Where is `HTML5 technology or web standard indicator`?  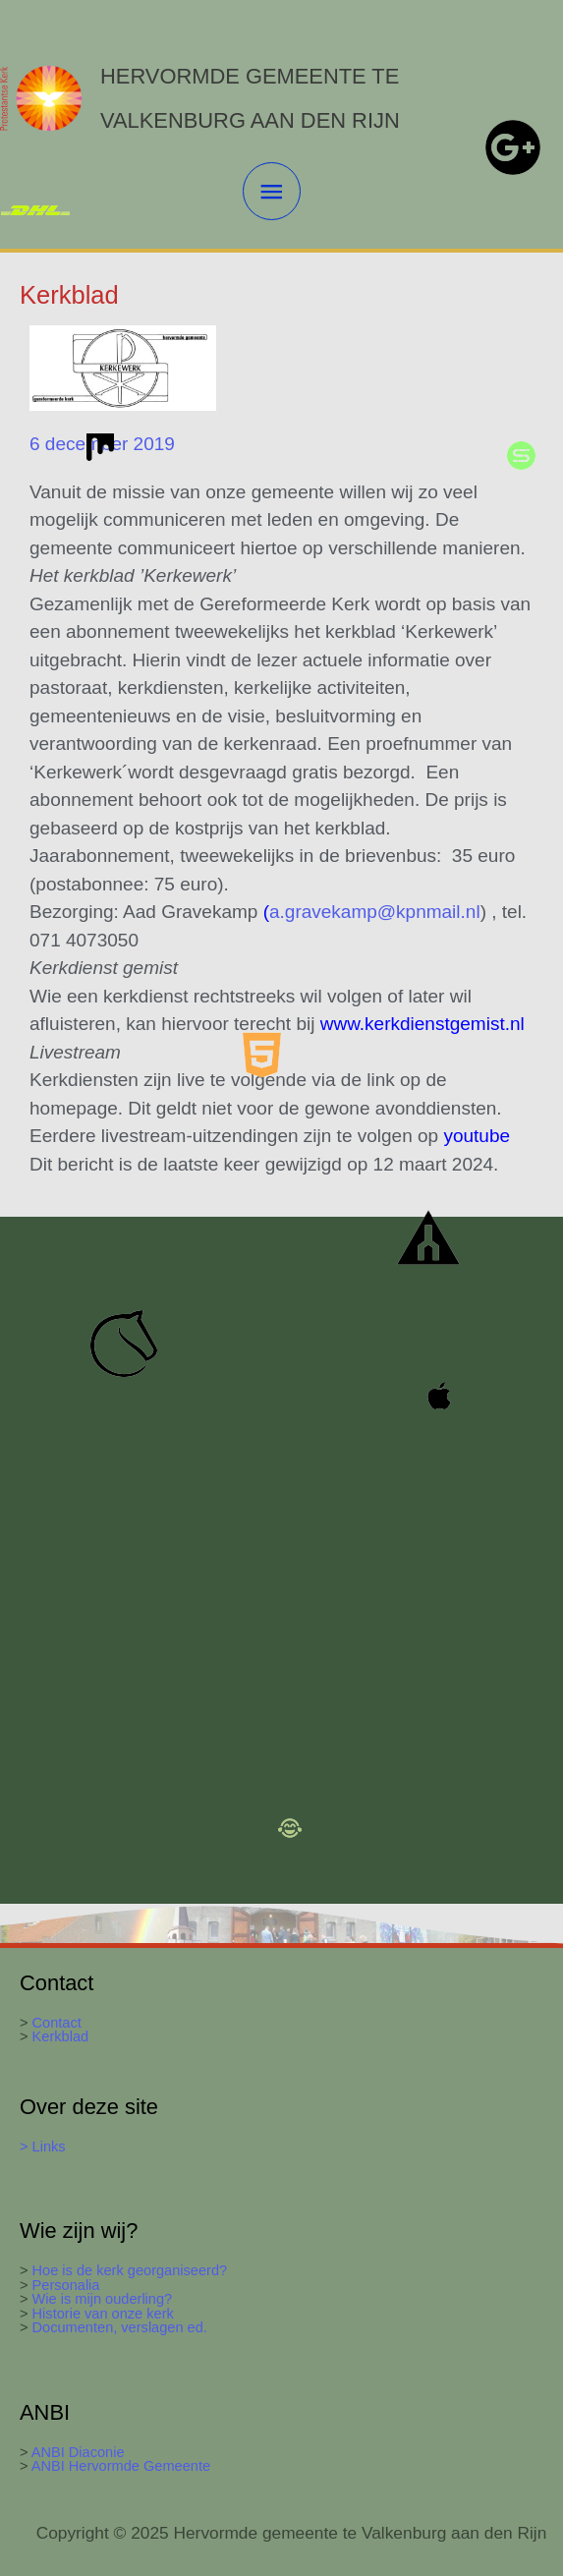 HTML5 technology or web standard indicator is located at coordinates (261, 1055).